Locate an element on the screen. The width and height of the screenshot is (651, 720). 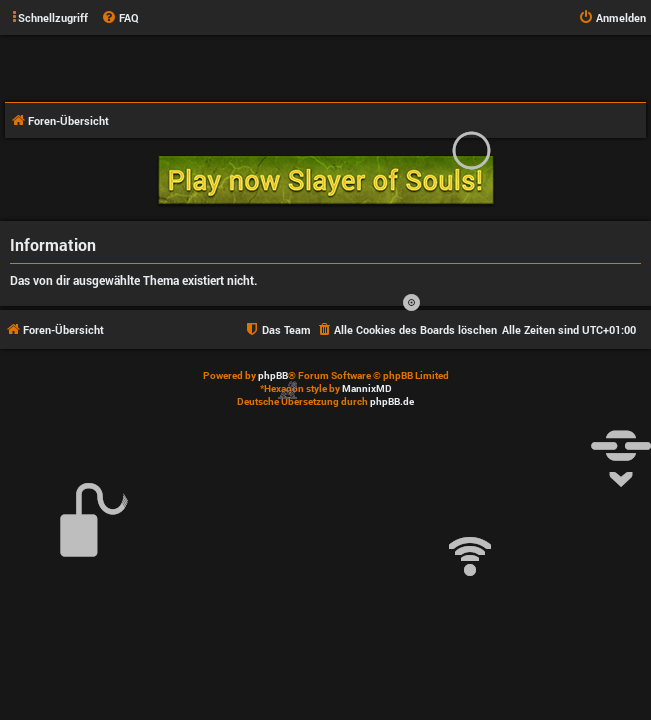
insert a hyperlink into text or document is located at coordinates (621, 457).